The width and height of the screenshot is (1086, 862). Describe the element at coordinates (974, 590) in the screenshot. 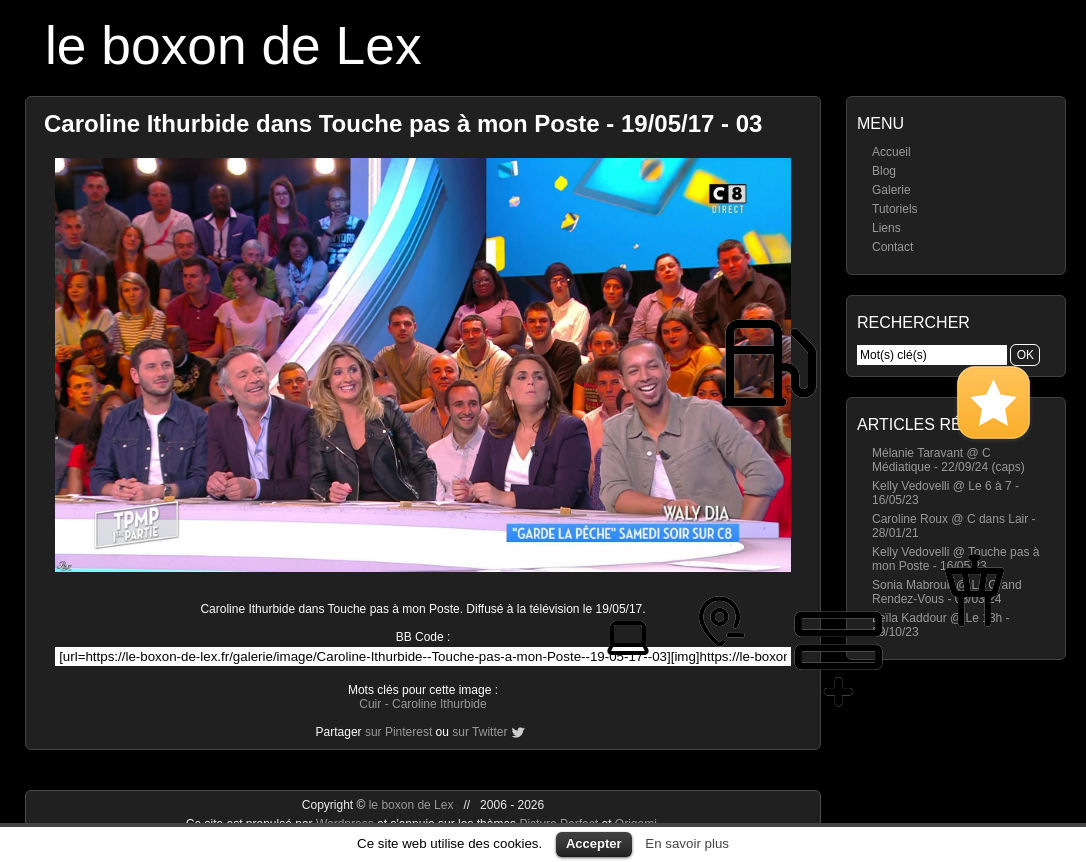

I see `access air traffic control features` at that location.